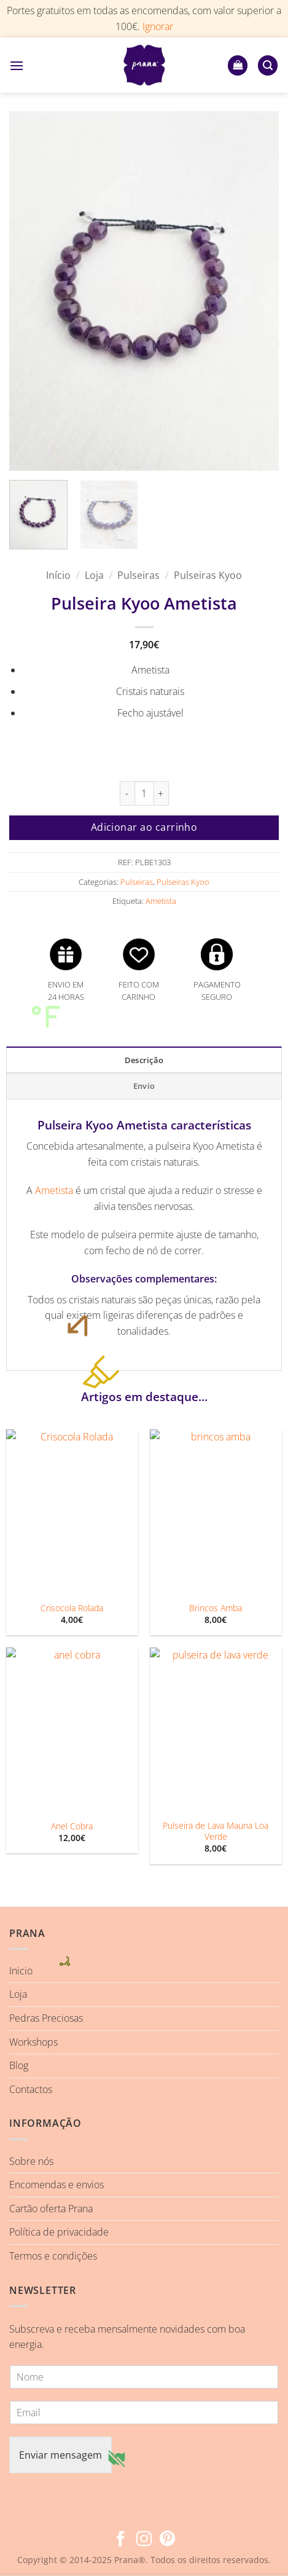 The height and width of the screenshot is (2576, 288). I want to click on display temperature in fahrenheit, so click(45, 1016).